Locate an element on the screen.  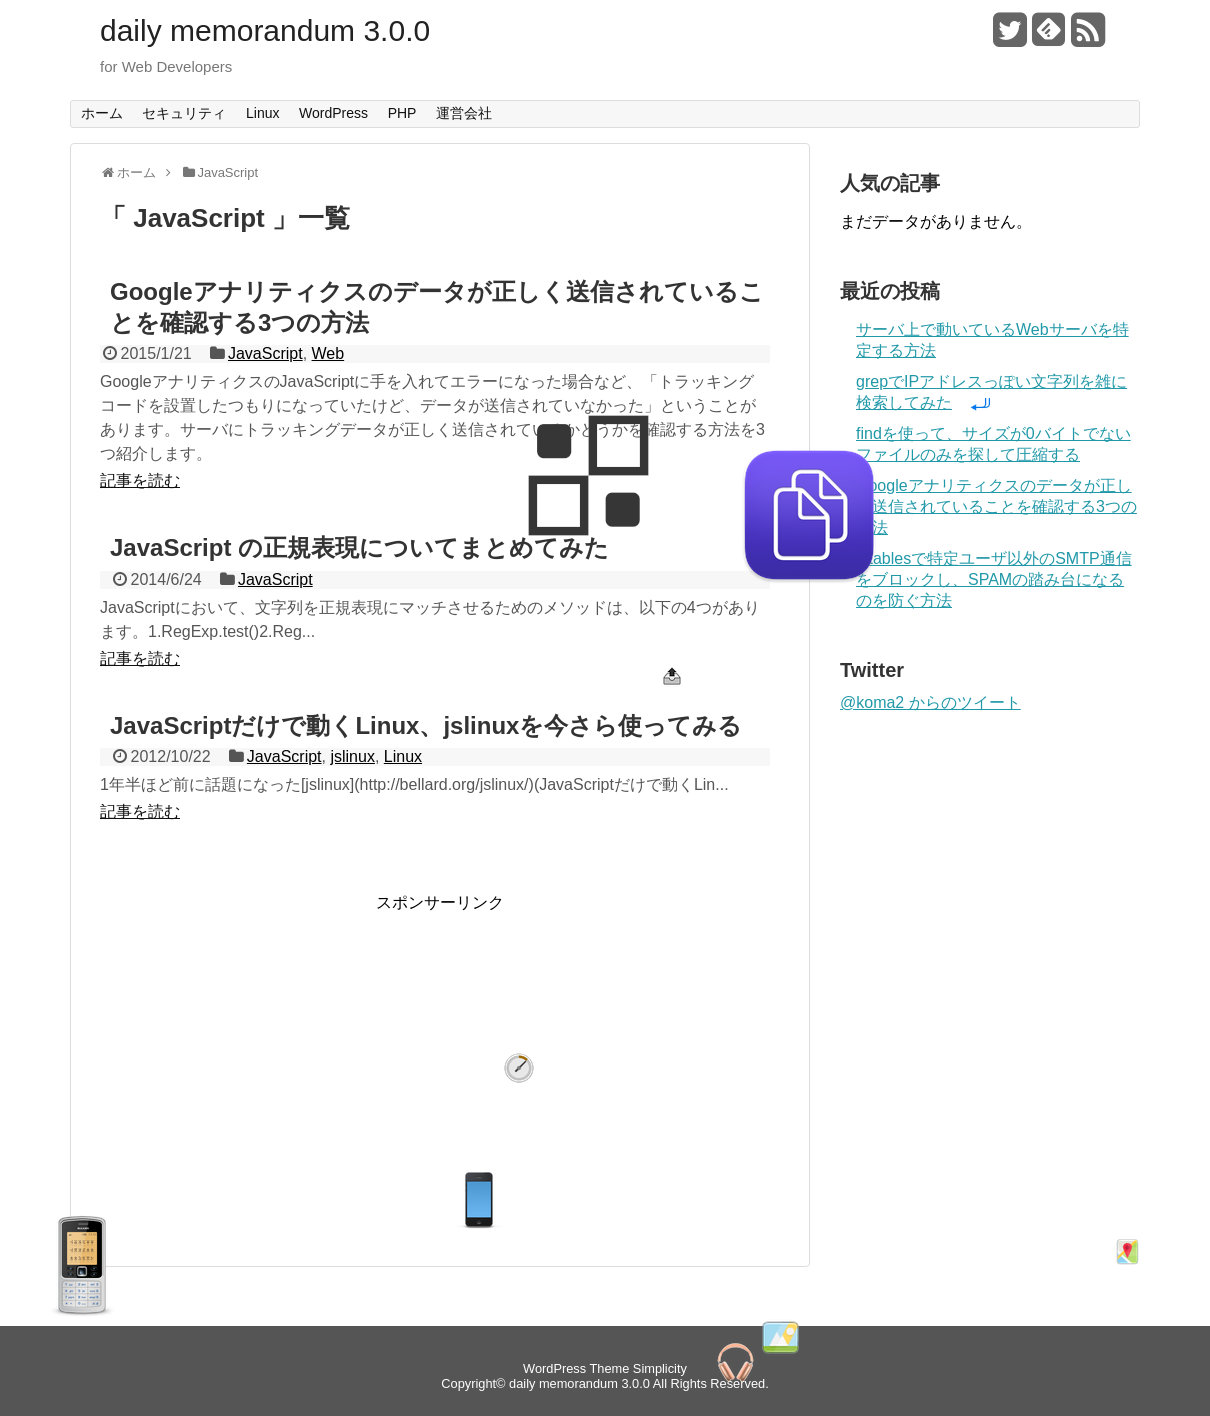
view outgoing mail in your outbox is located at coordinates (672, 677).